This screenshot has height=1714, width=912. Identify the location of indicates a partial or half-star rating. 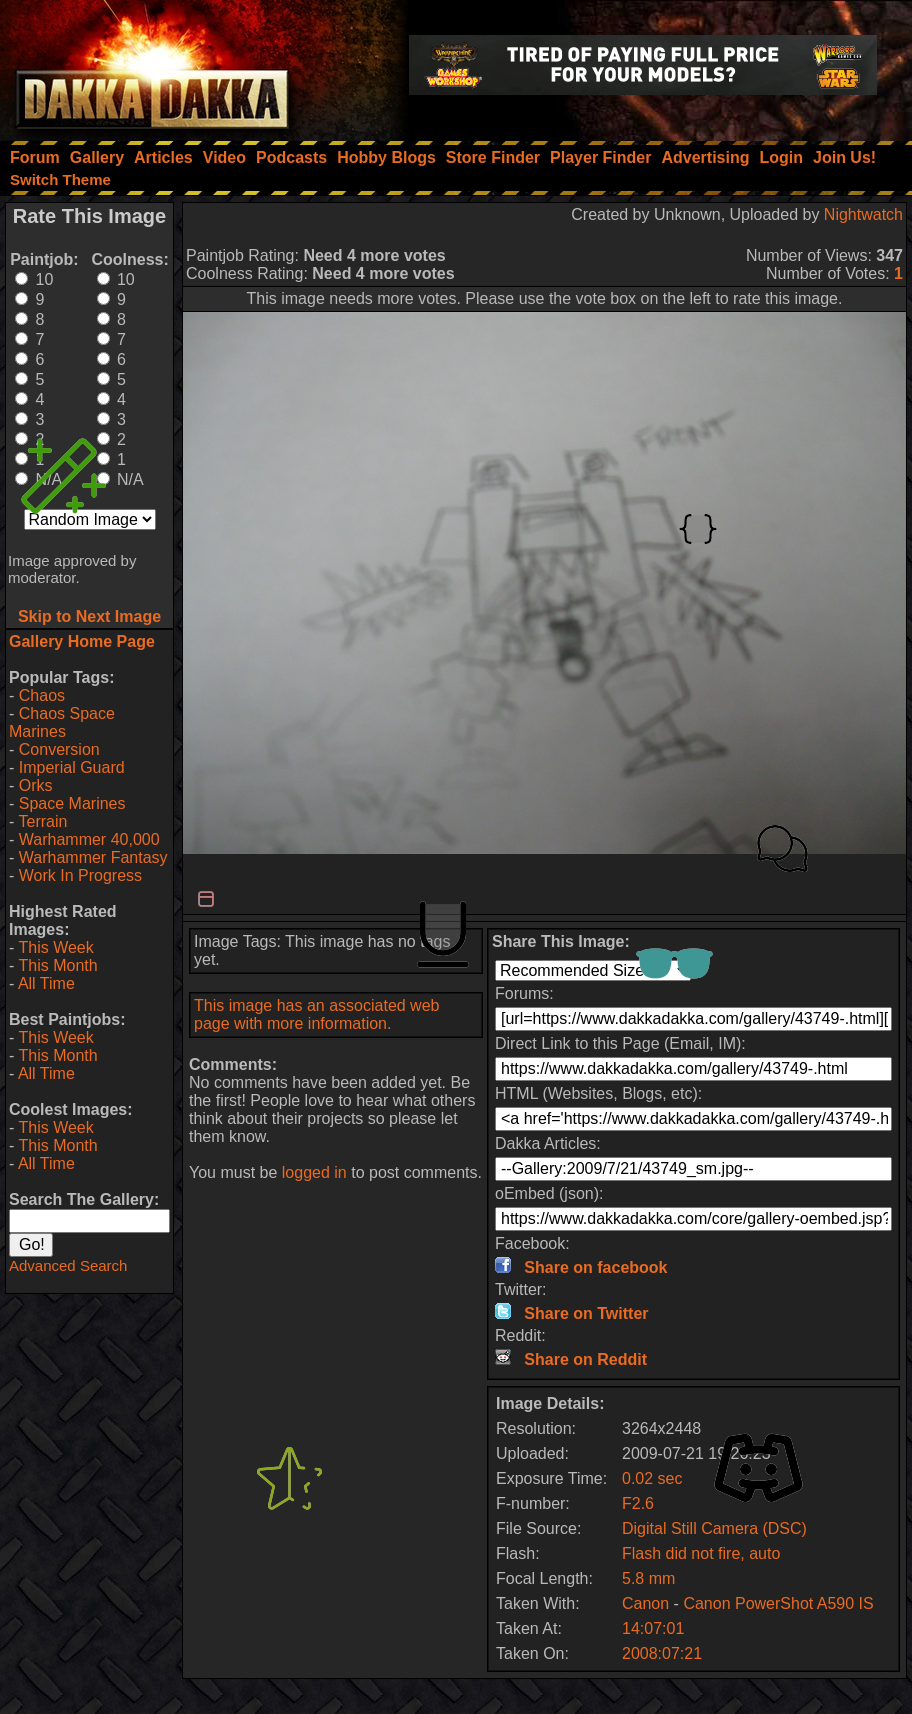
(289, 1479).